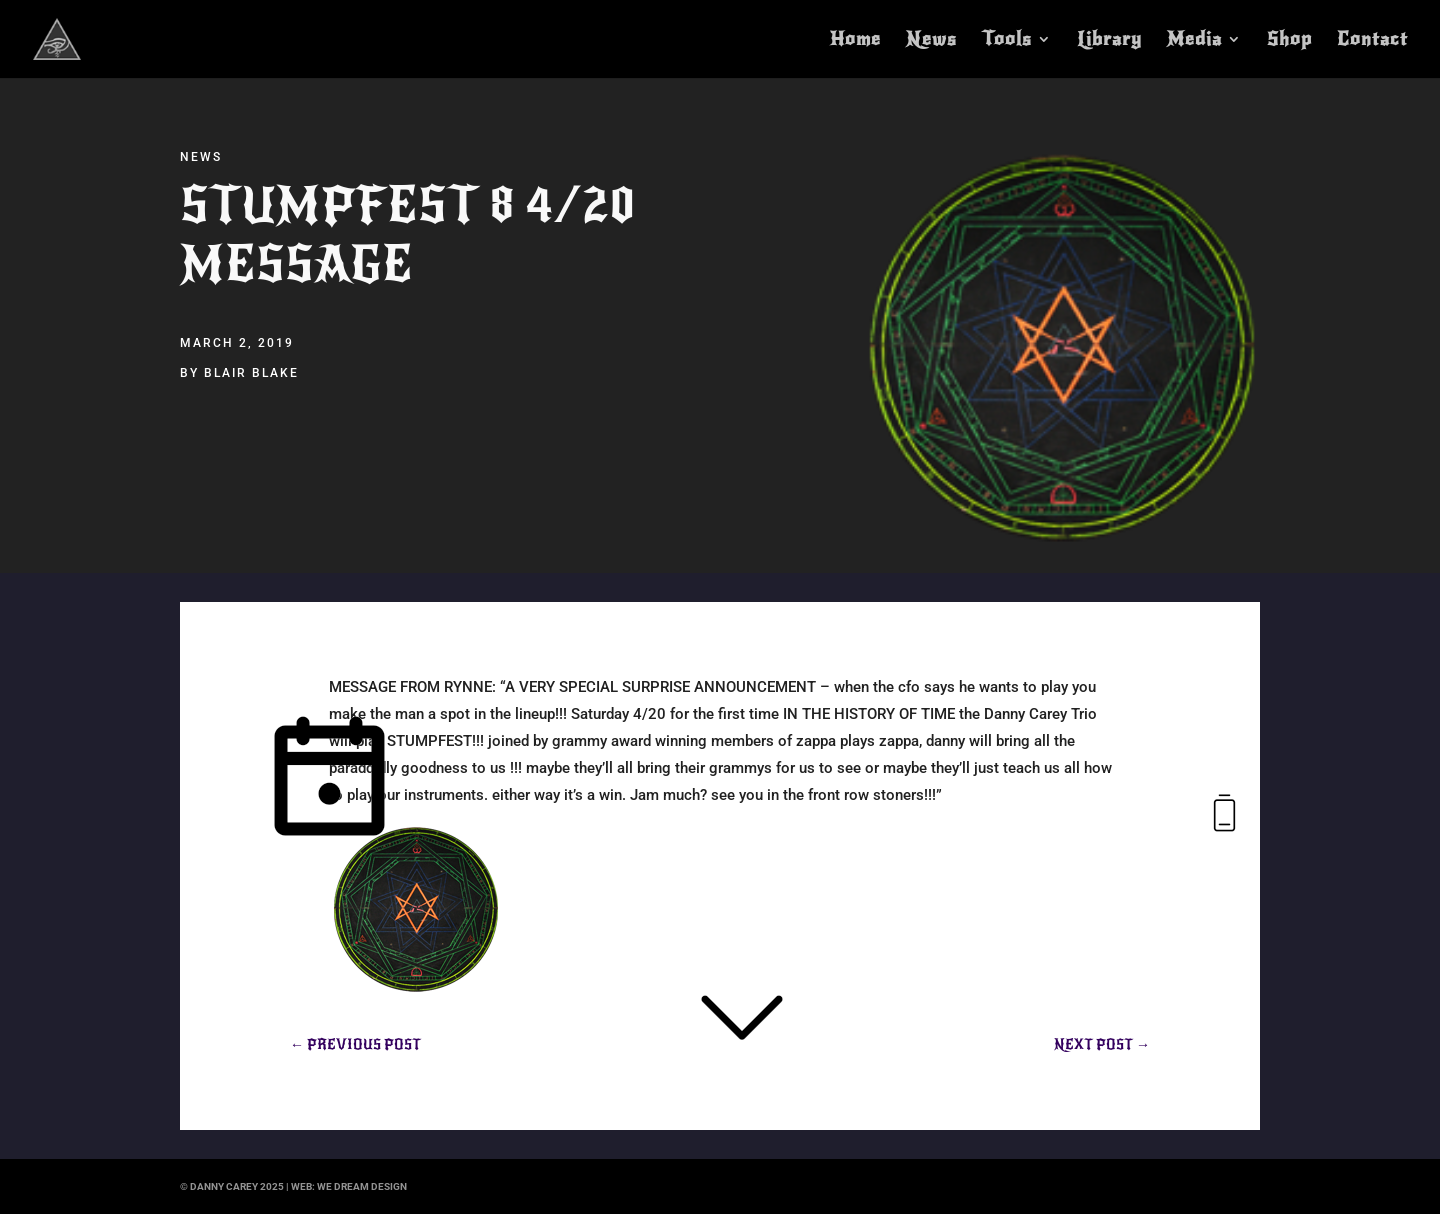  I want to click on expand a dropdown menu or section, so click(742, 1014).